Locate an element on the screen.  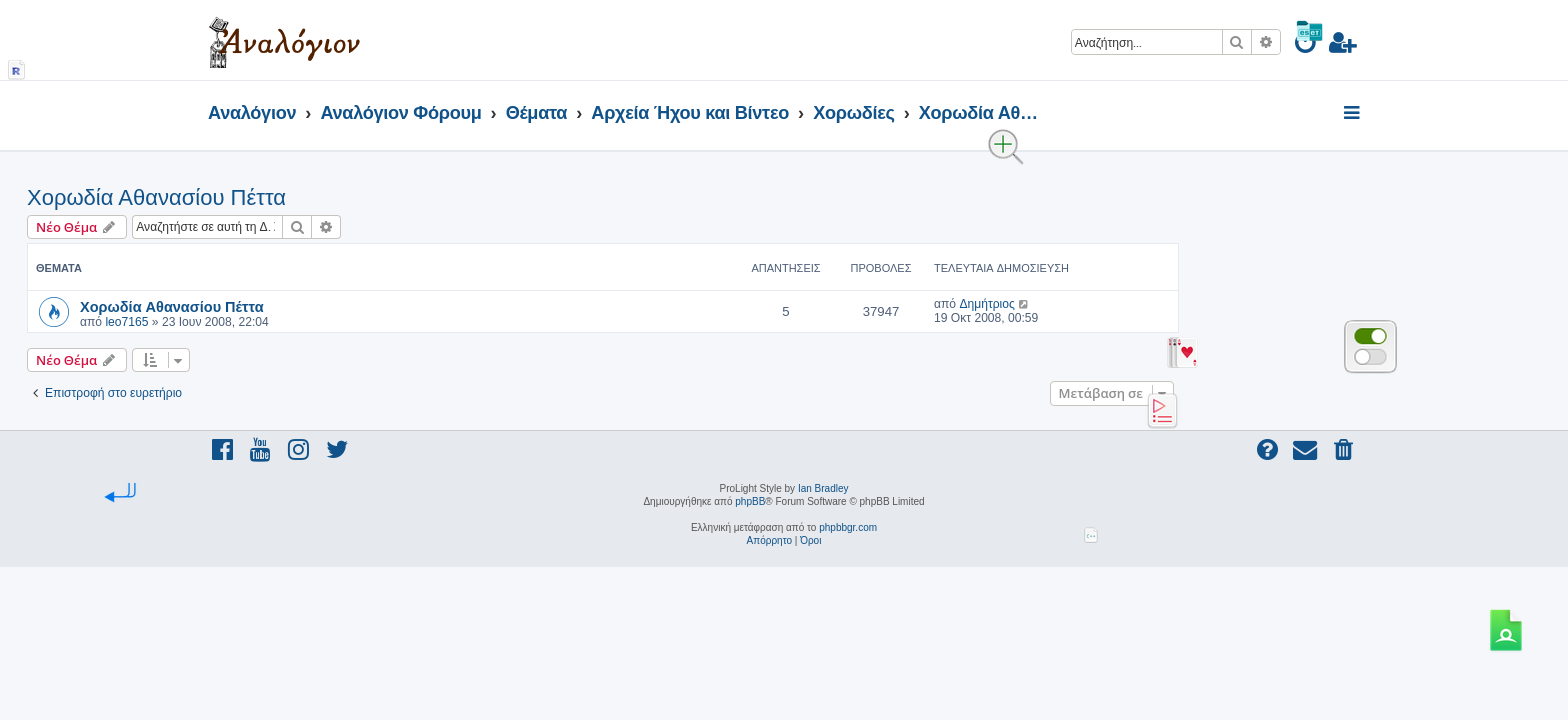
an R programming language source file is located at coordinates (16, 69).